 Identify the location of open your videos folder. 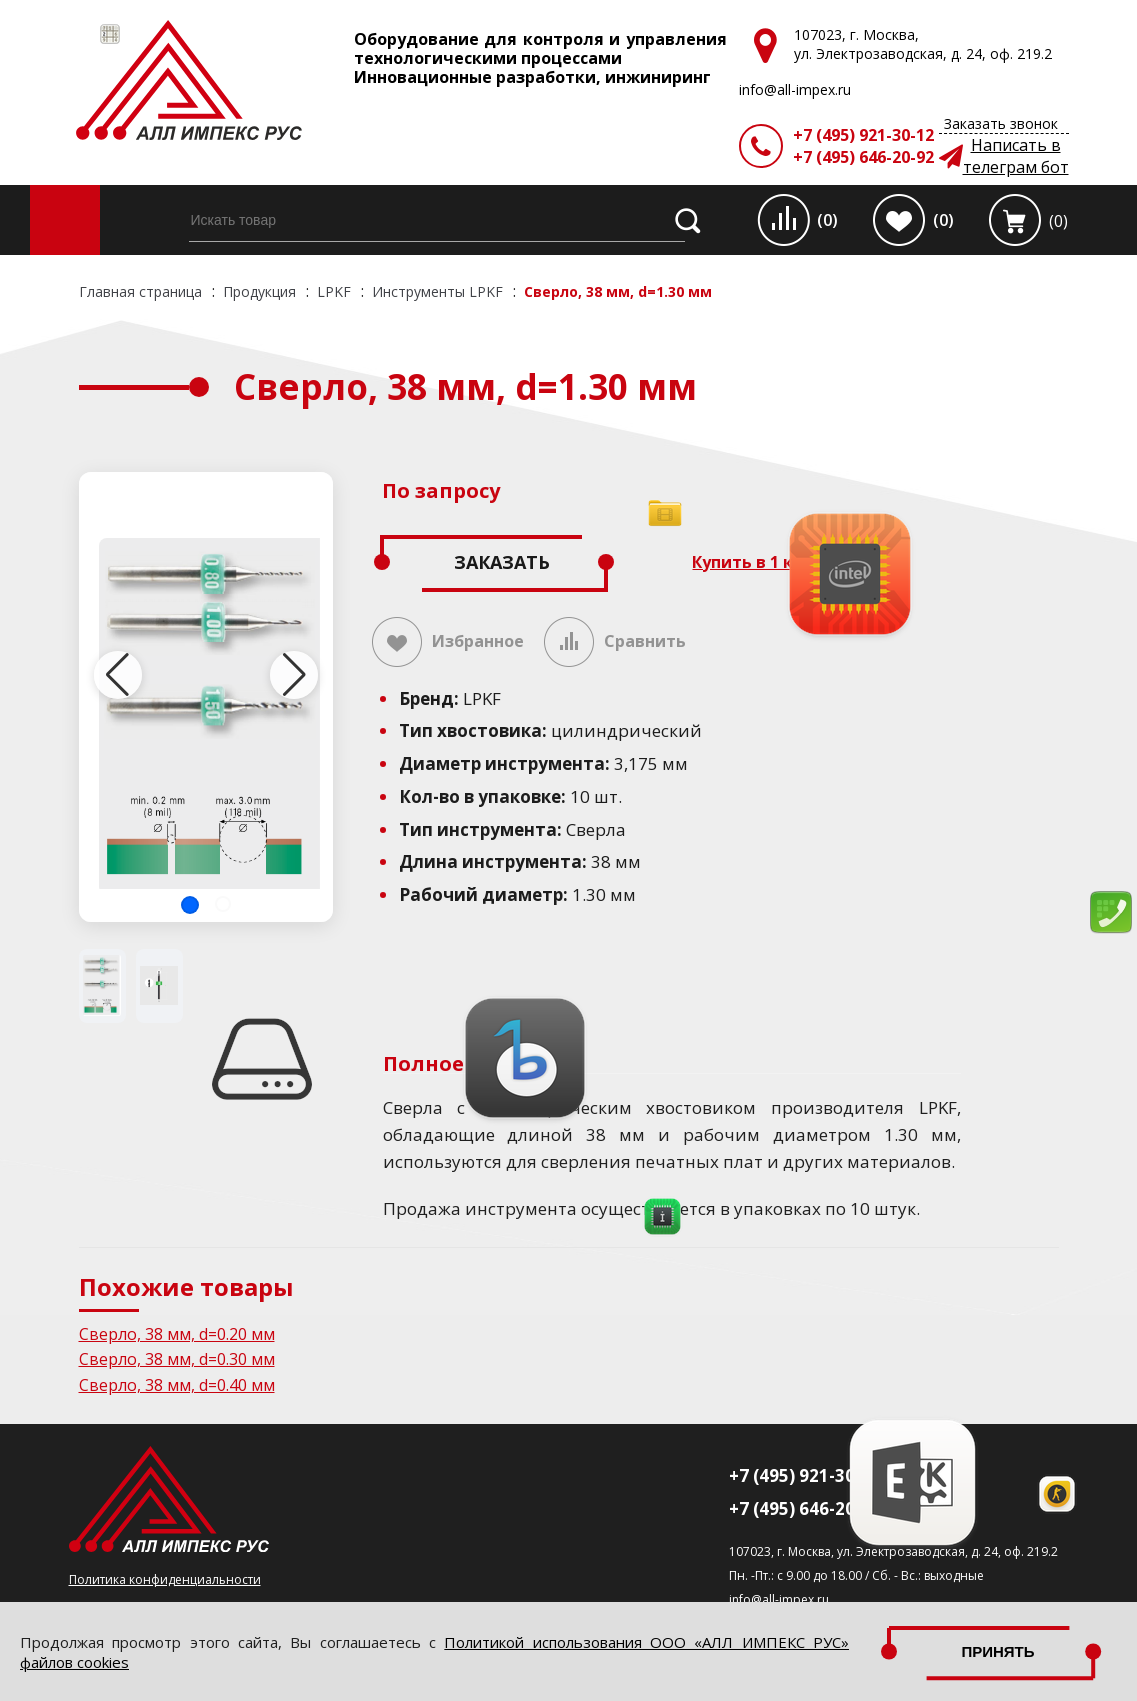
(665, 513).